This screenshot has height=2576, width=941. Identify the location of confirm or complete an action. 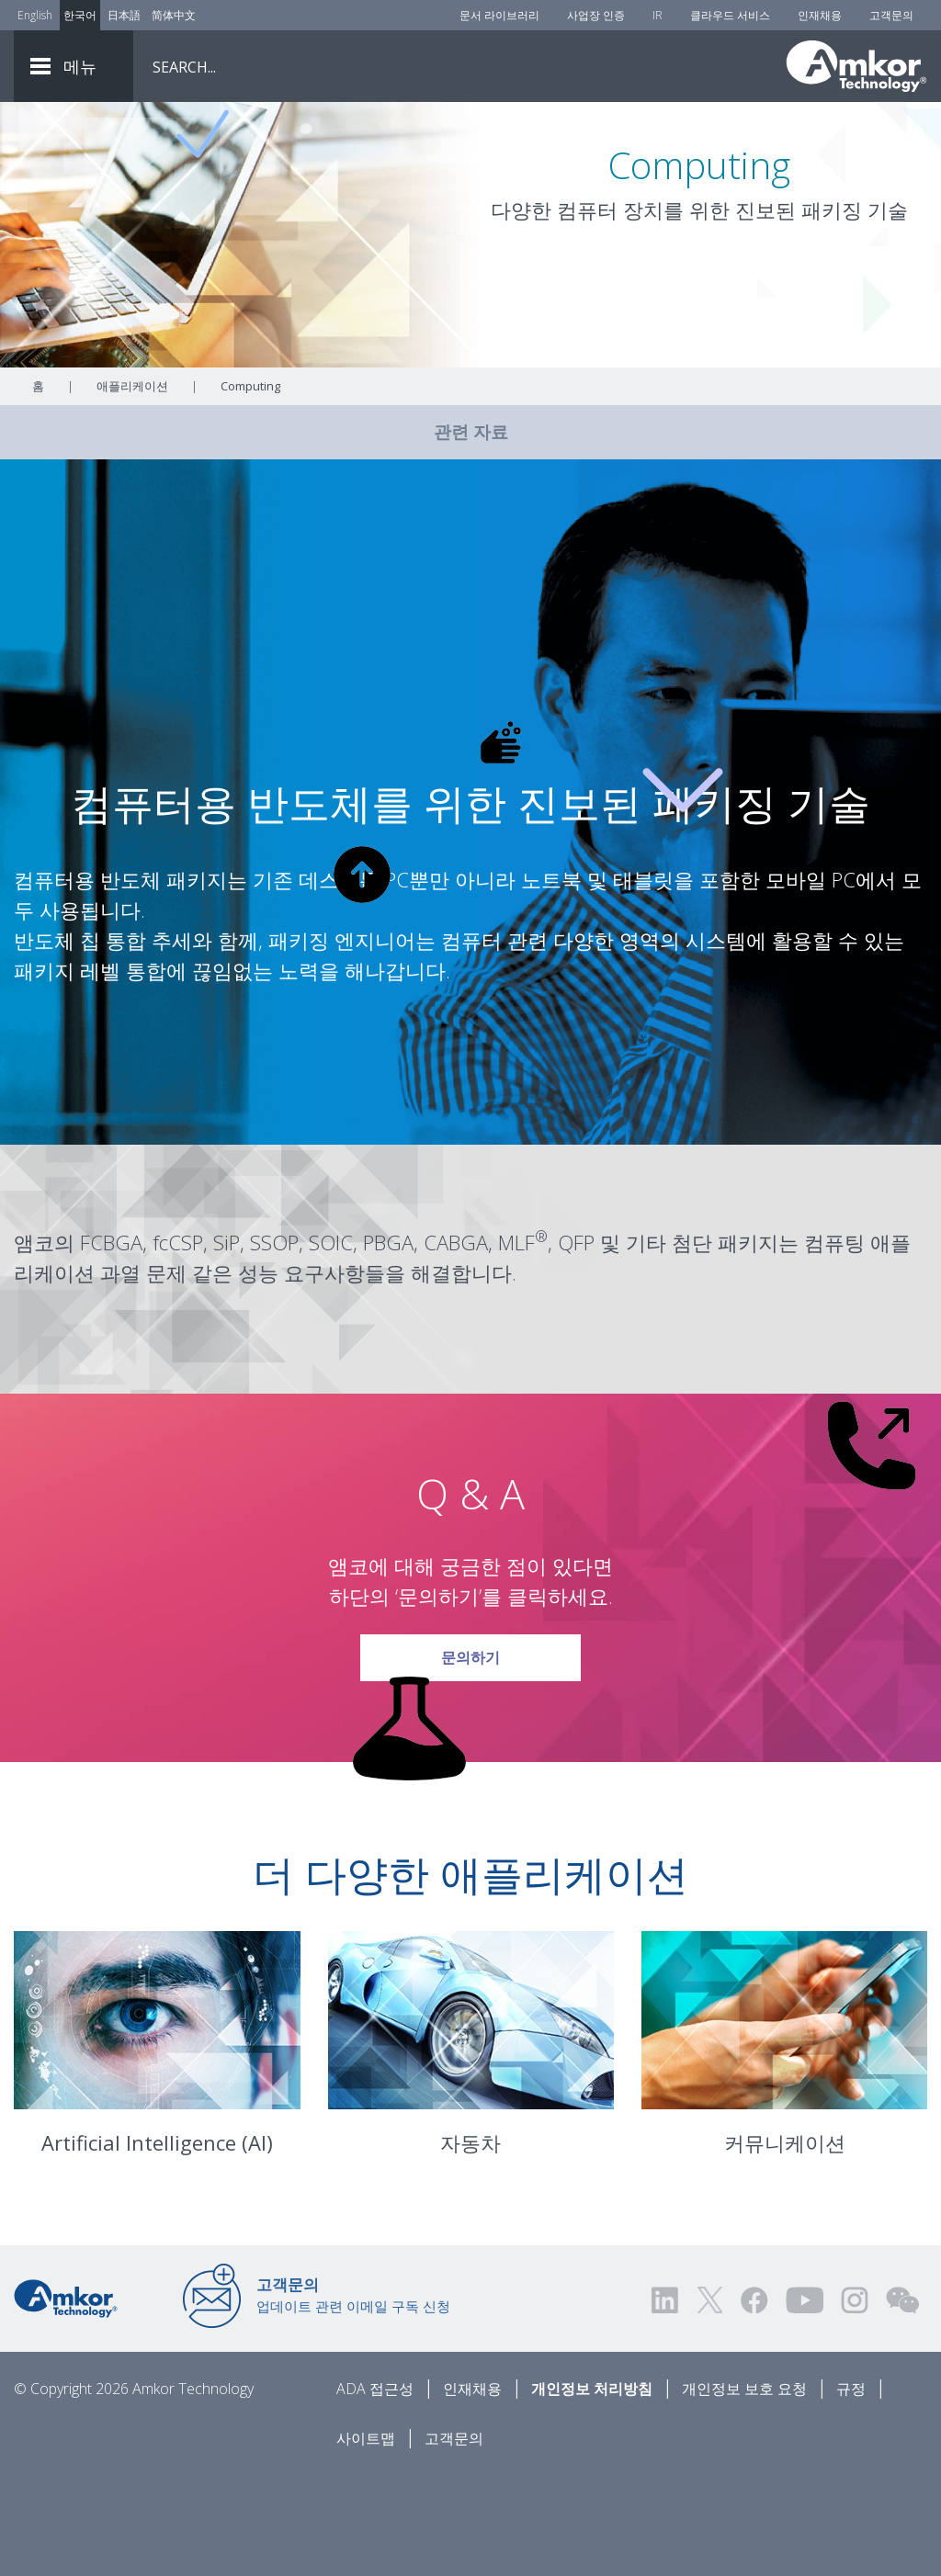
(202, 133).